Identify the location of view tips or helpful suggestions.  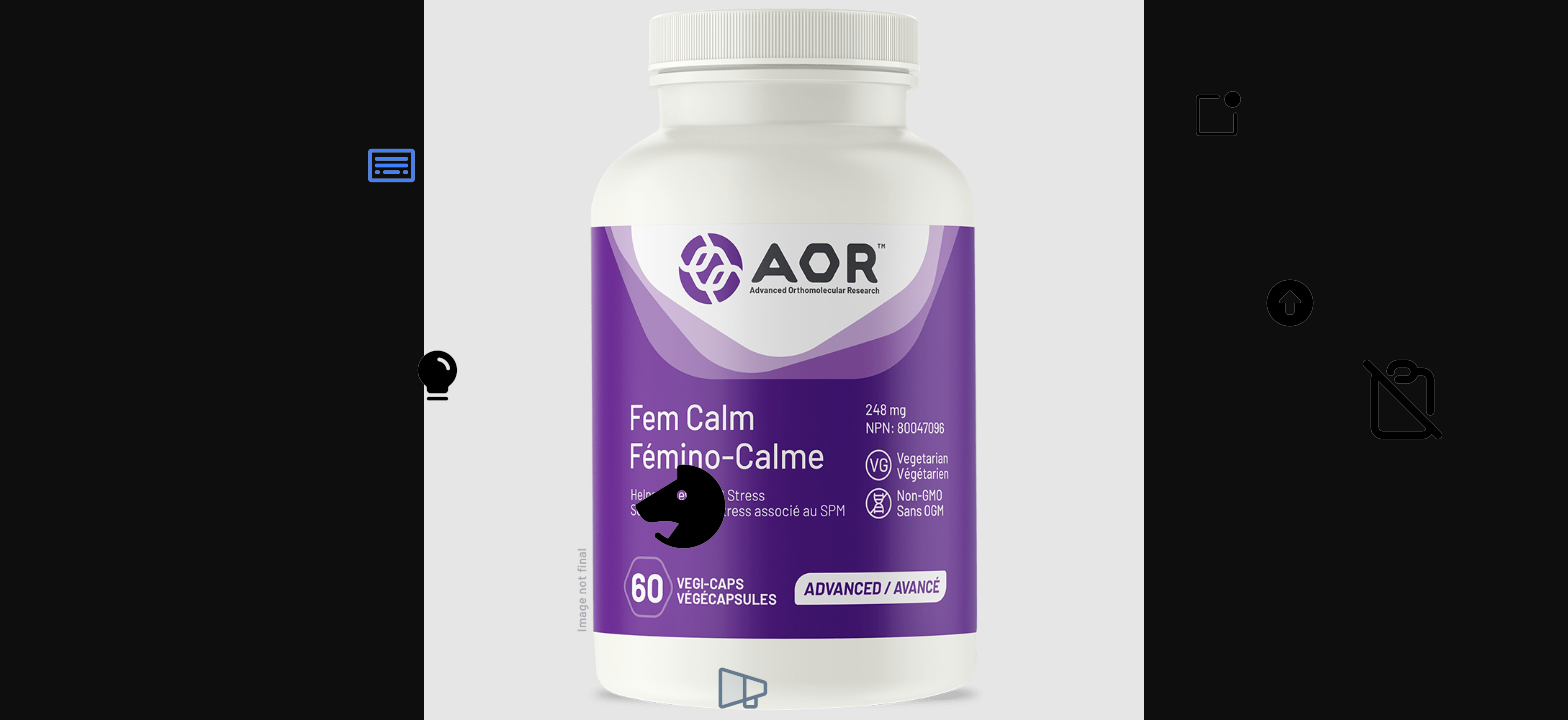
(437, 375).